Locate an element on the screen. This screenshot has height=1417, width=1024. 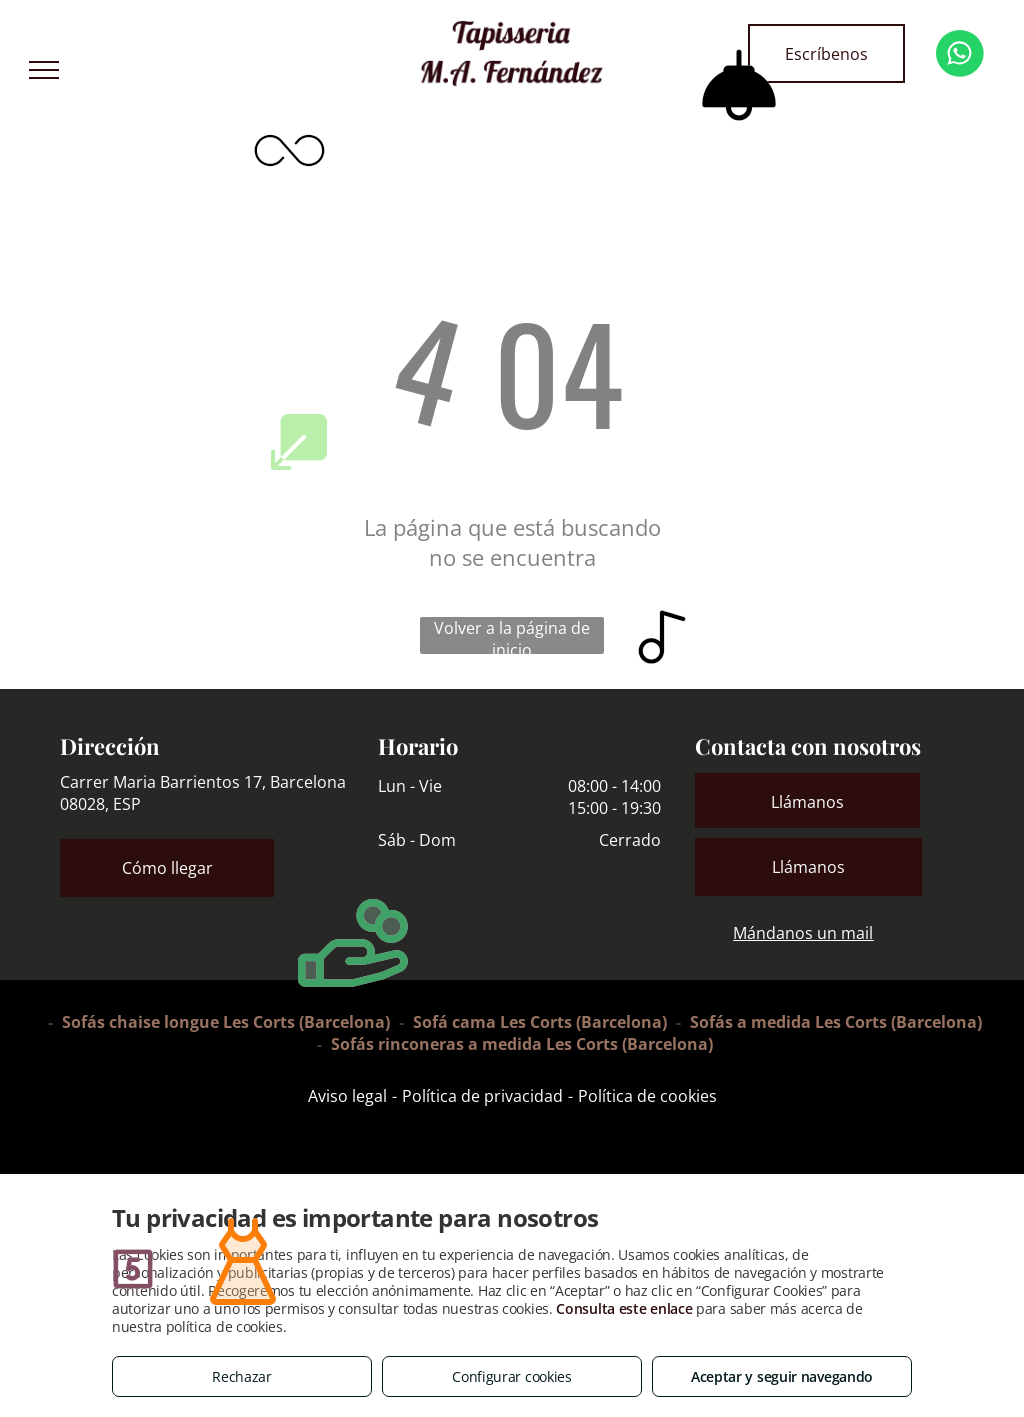
indicates unlimited or infinite content is located at coordinates (289, 150).